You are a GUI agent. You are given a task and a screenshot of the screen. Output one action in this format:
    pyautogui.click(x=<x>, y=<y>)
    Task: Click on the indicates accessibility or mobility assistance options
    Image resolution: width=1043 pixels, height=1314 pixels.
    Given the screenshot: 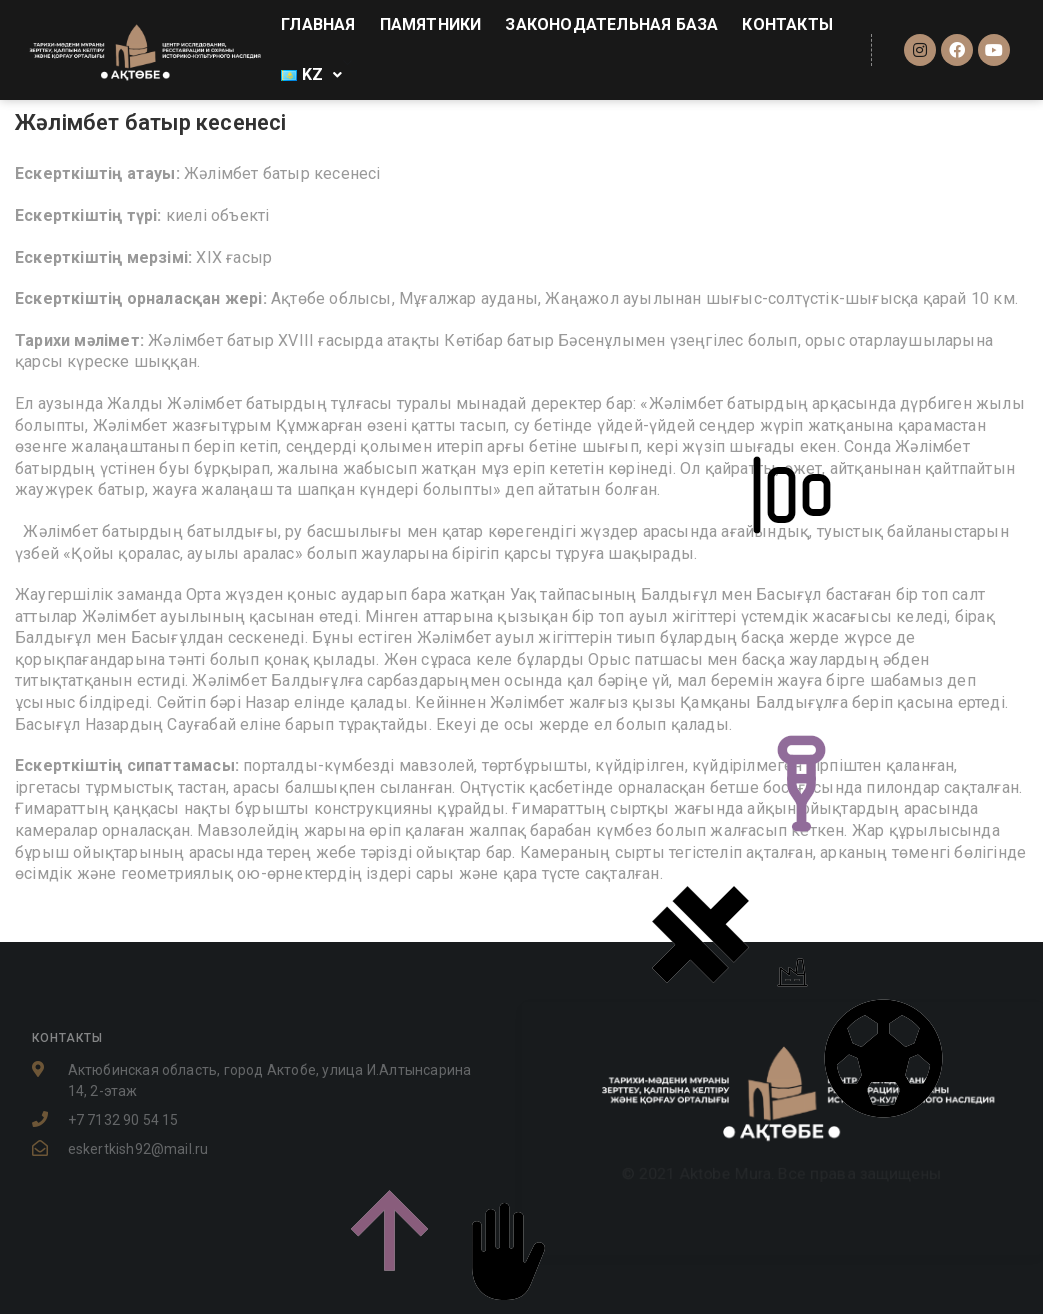 What is the action you would take?
    pyautogui.click(x=801, y=783)
    